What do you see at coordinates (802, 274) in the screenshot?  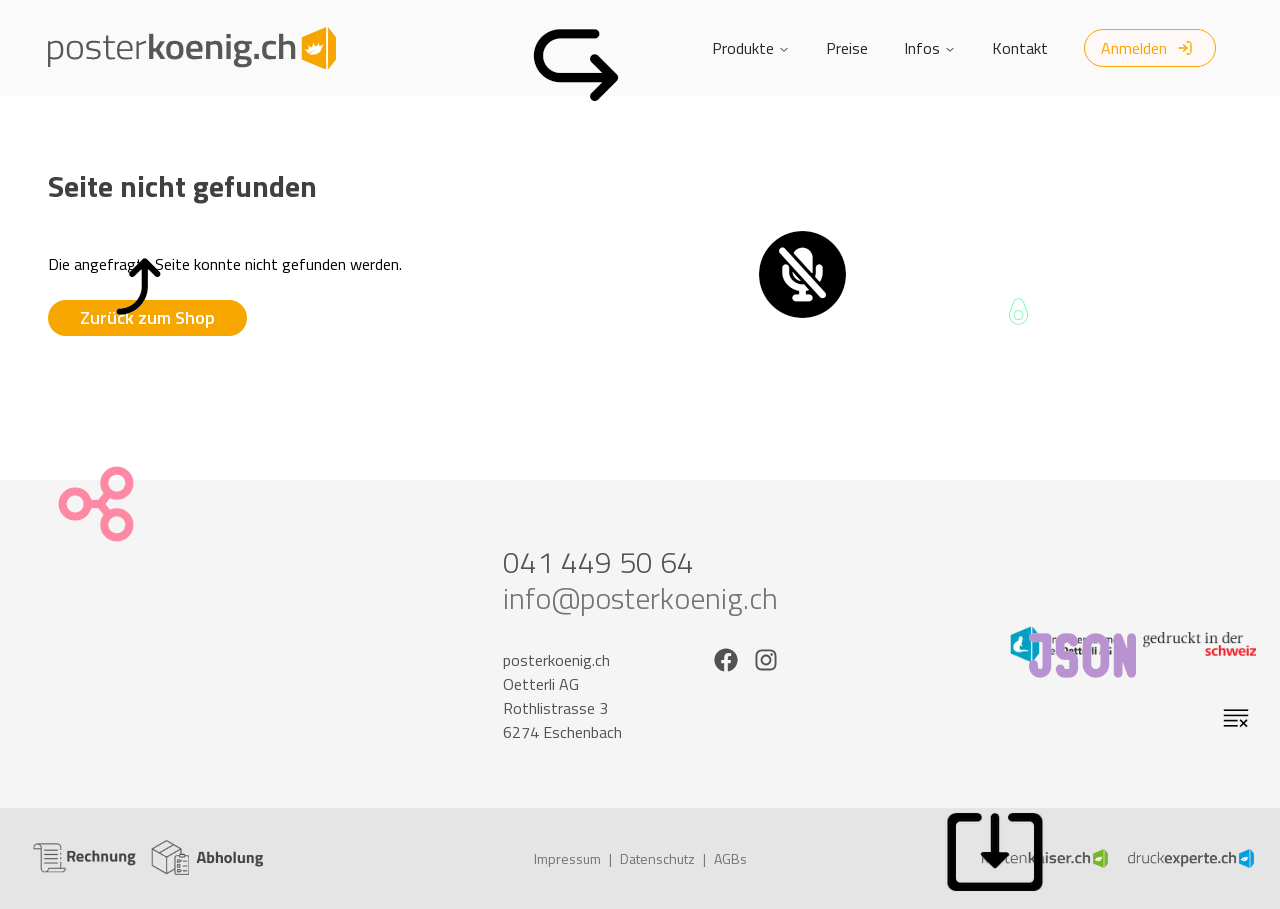 I see `mute your microphone` at bounding box center [802, 274].